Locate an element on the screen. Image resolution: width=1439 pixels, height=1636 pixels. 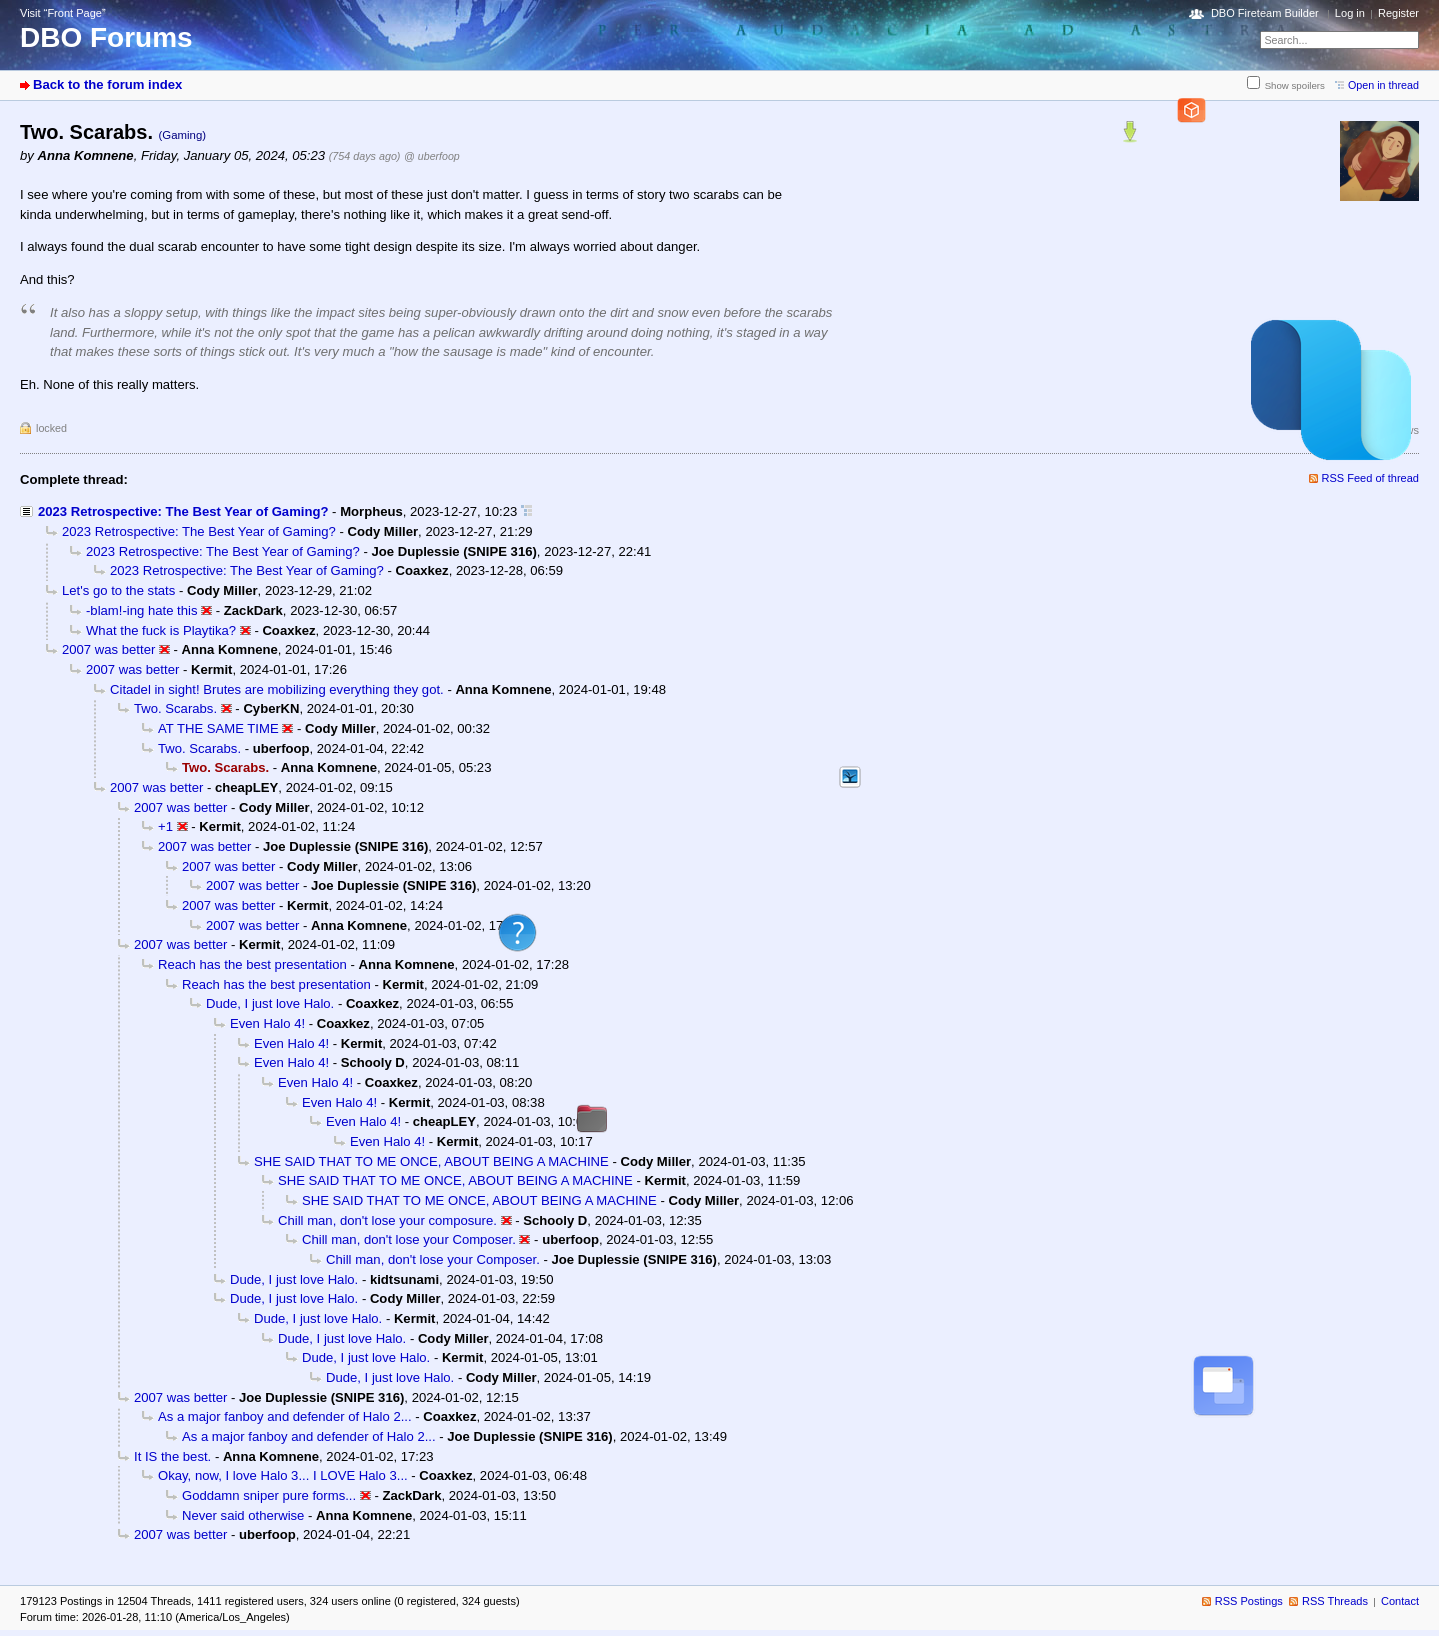
save the current file or document is located at coordinates (1130, 132).